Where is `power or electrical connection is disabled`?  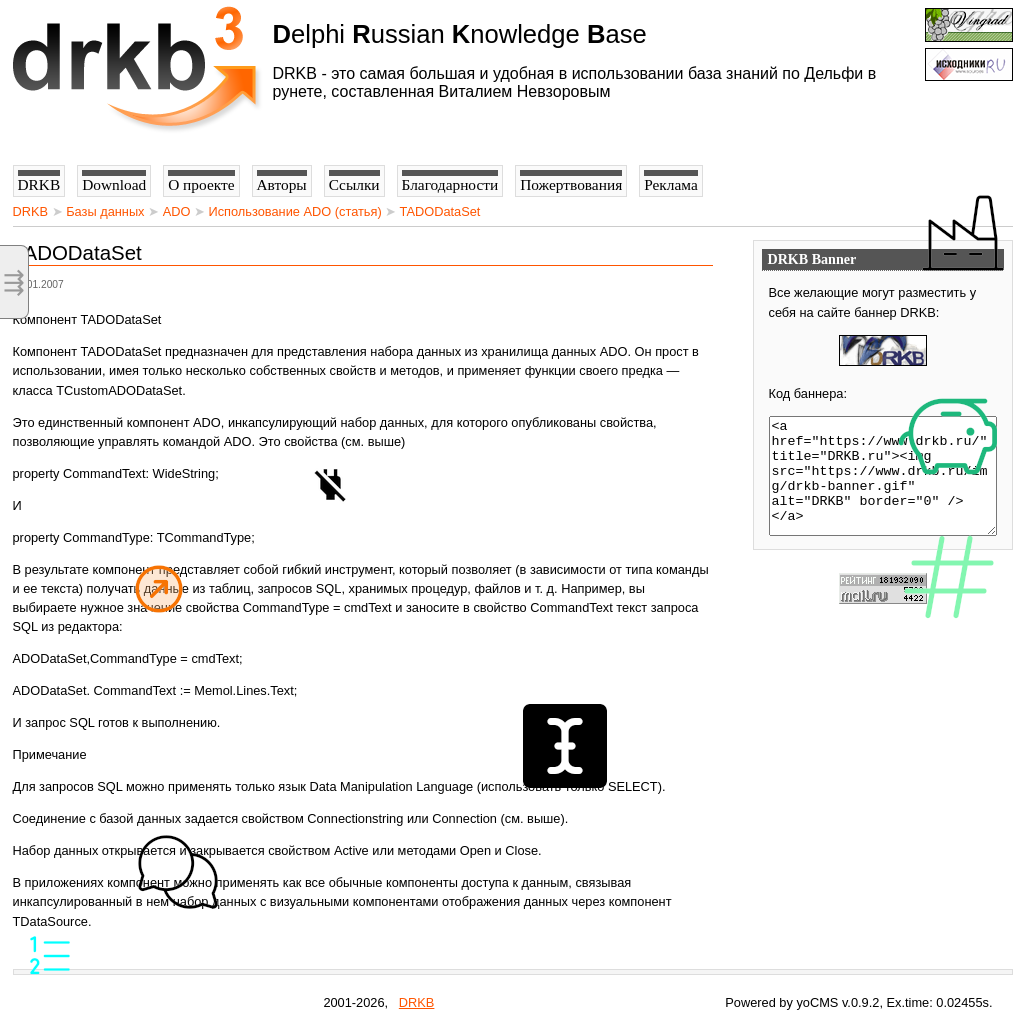 power or electrical connection is disabled is located at coordinates (330, 484).